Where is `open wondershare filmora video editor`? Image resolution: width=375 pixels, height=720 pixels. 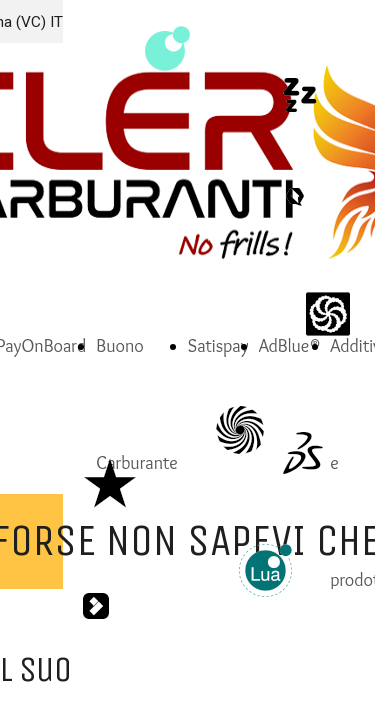
open wondershare filmora video editor is located at coordinates (96, 606).